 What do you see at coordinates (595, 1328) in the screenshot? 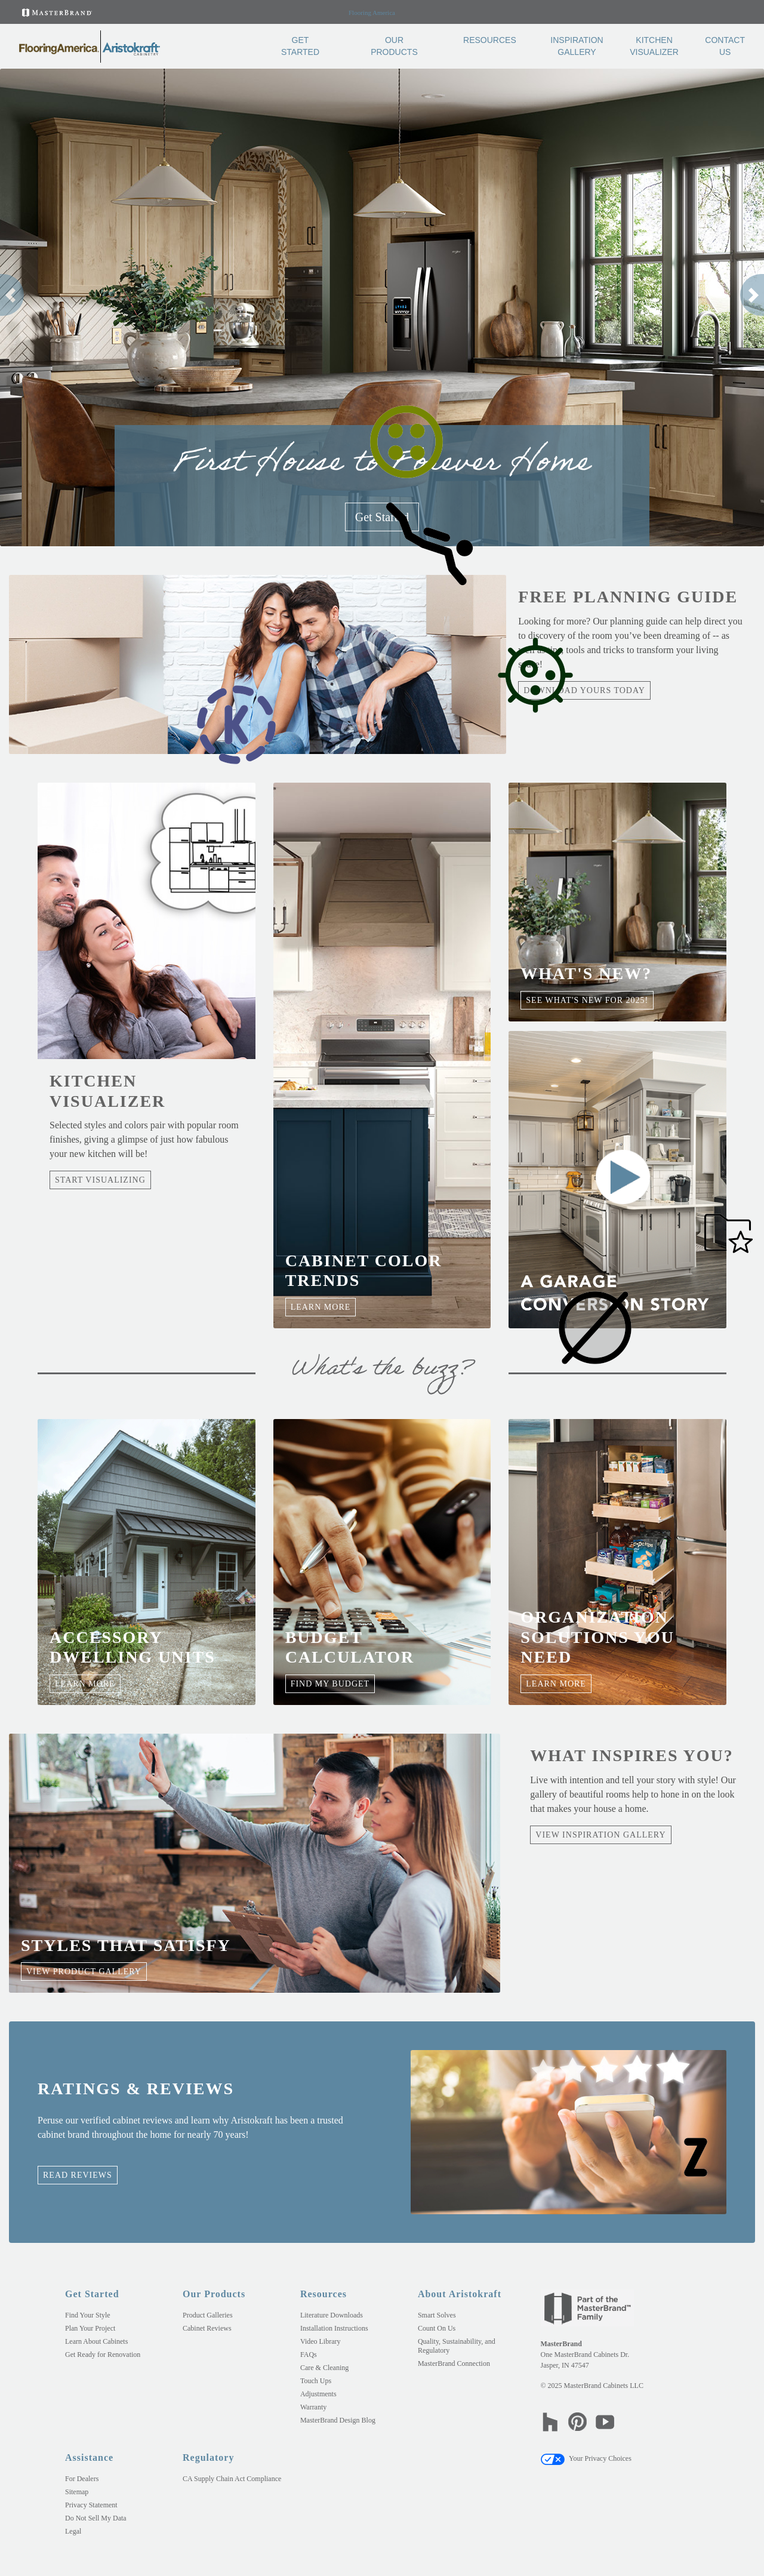
I see `indicates an empty or null state` at bounding box center [595, 1328].